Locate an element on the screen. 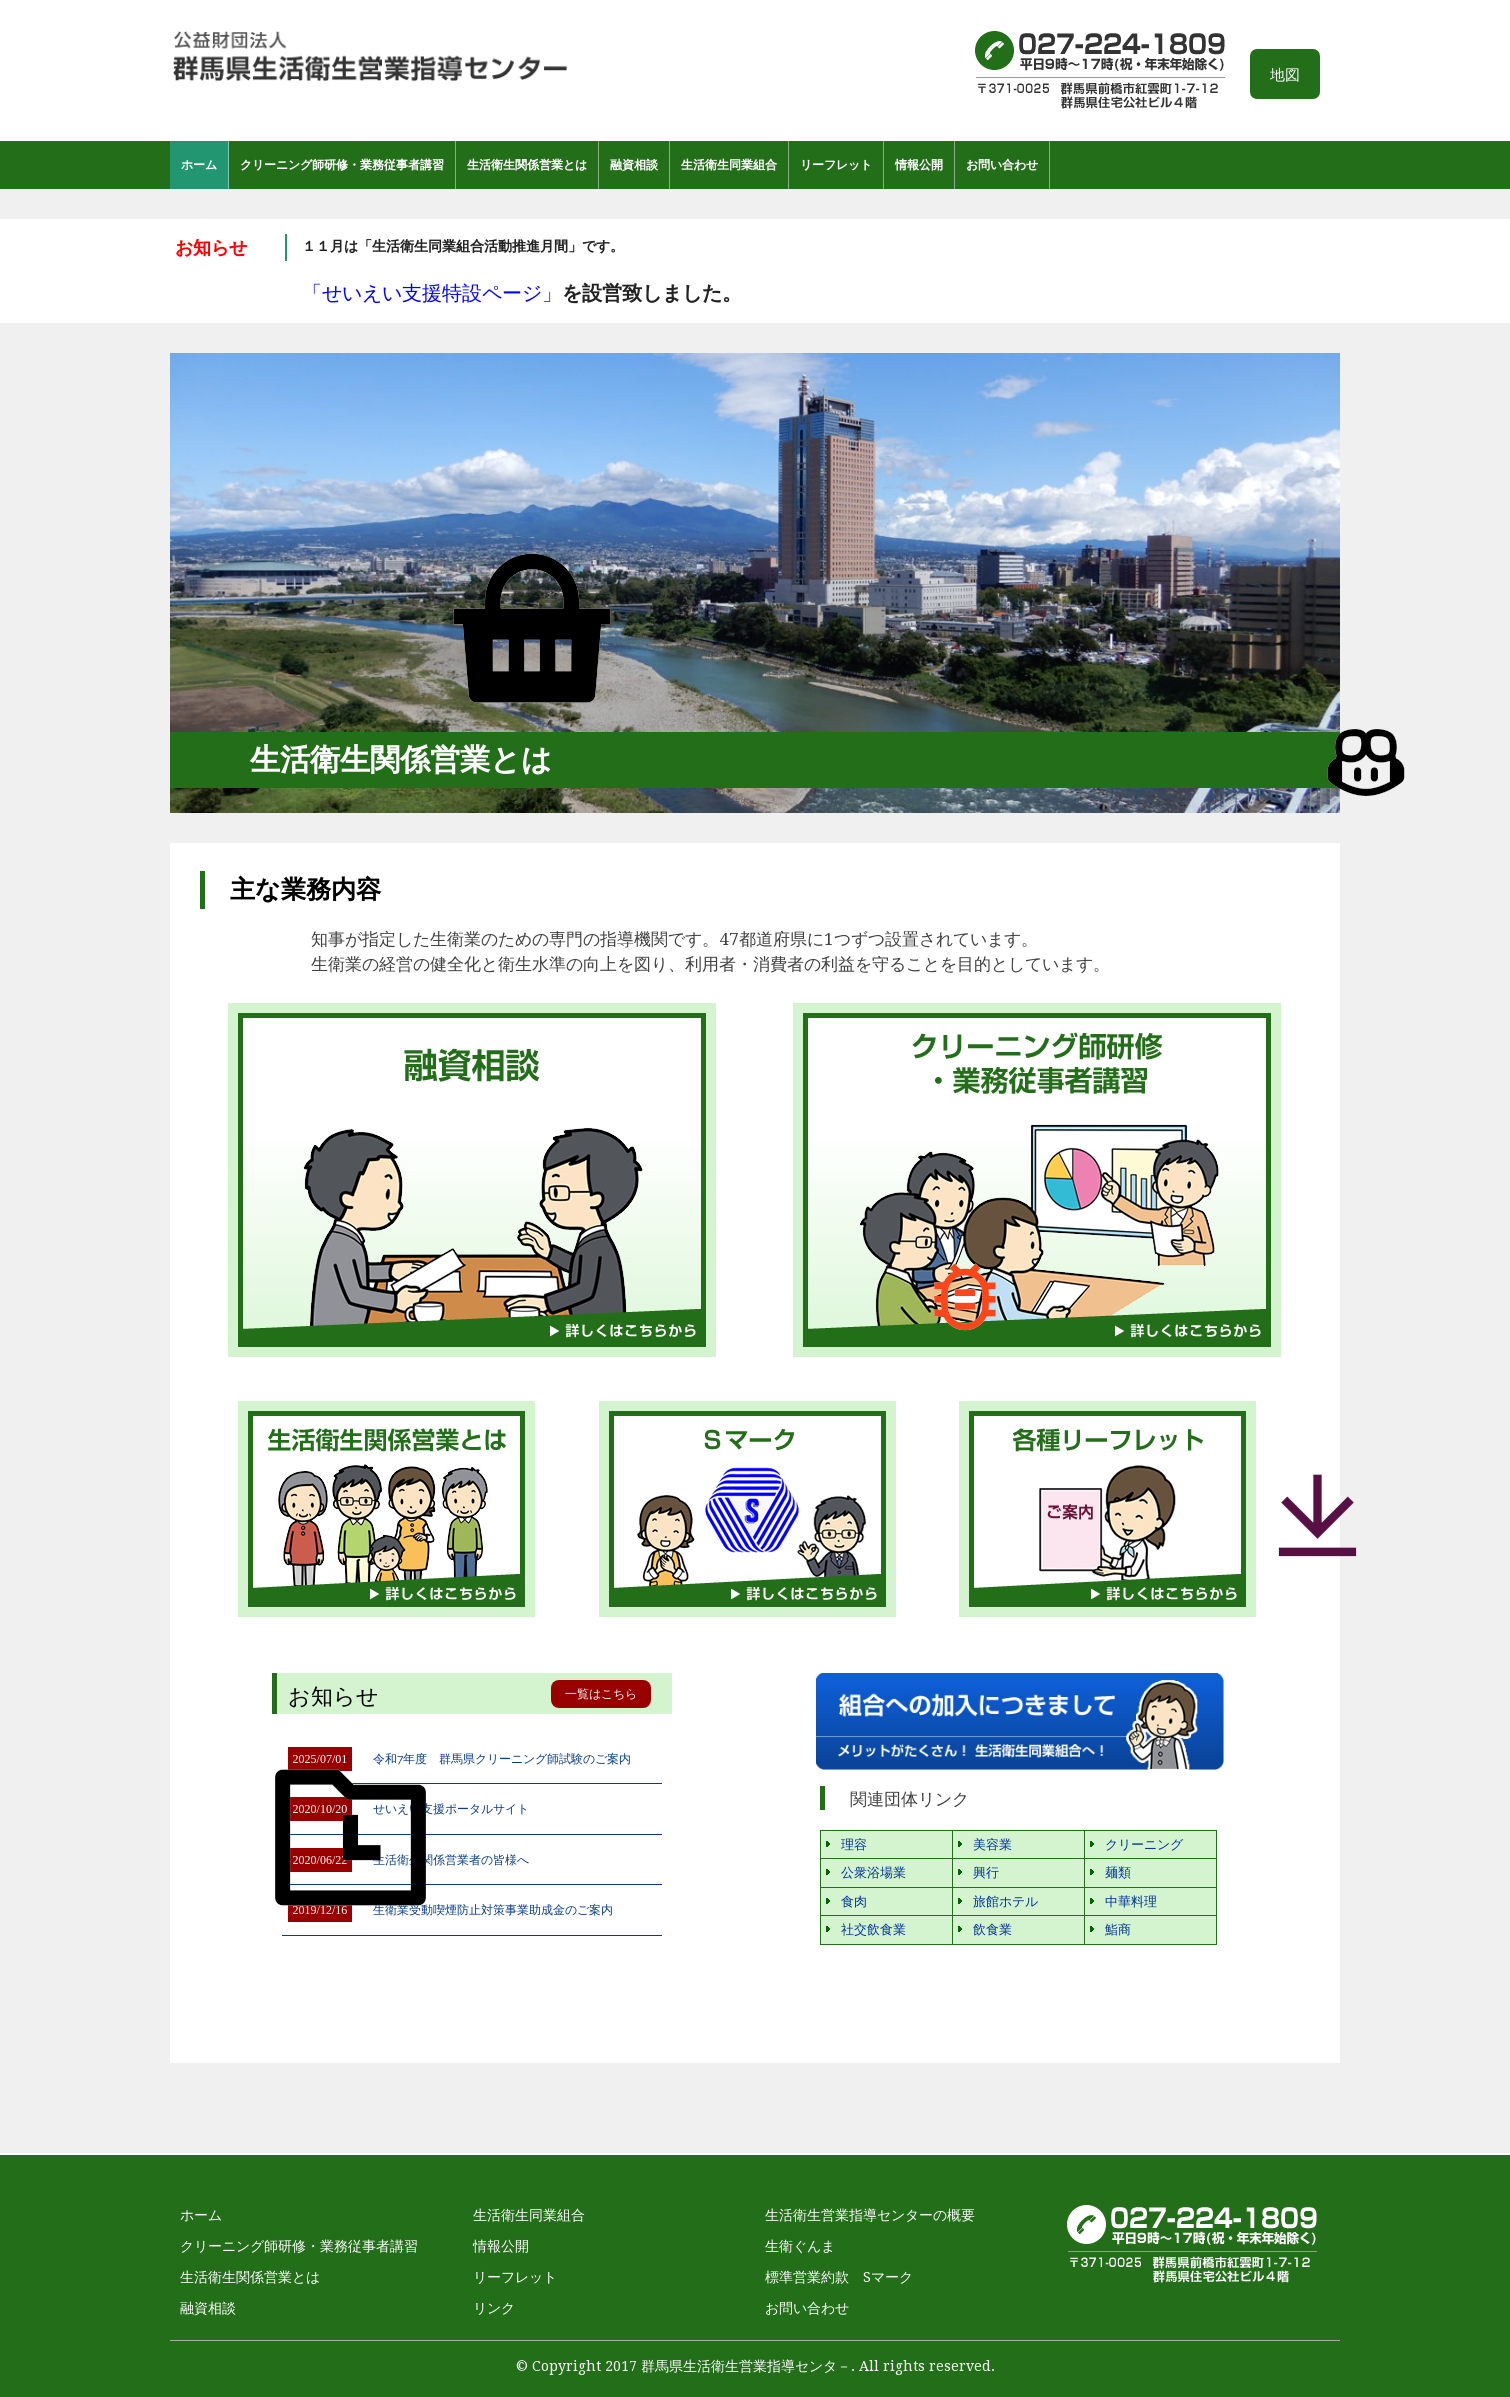 Image resolution: width=1510 pixels, height=2397 pixels. download a file or document is located at coordinates (1317, 1517).